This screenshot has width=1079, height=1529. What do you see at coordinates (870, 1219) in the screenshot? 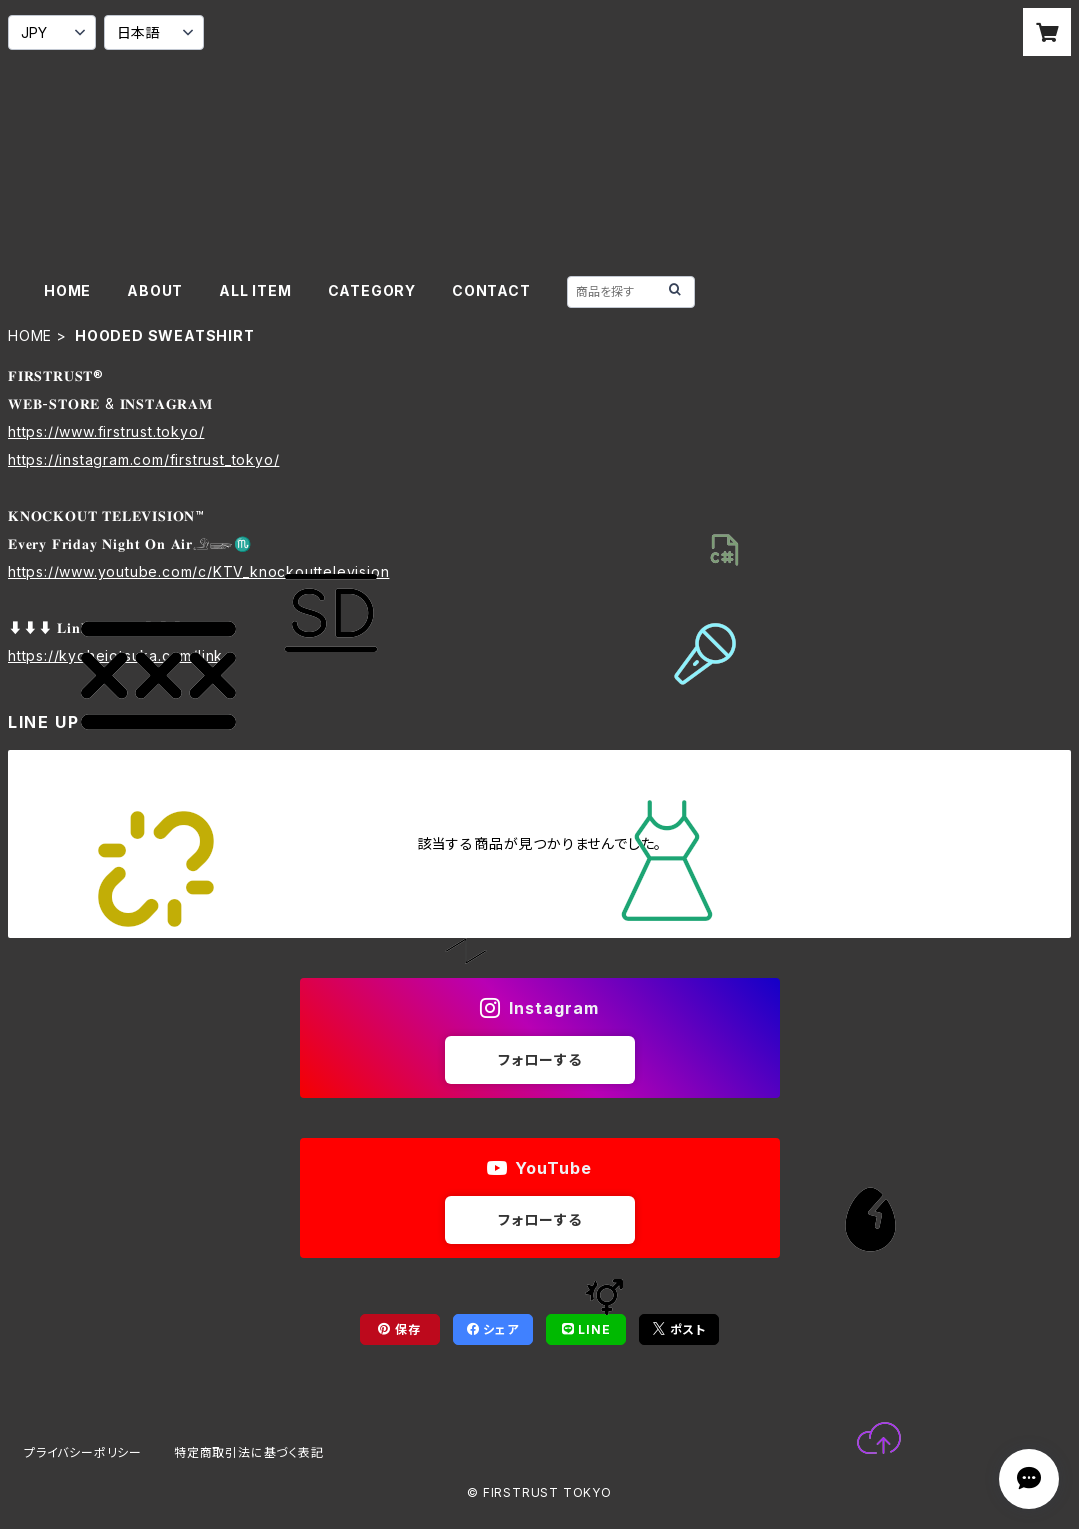
I see `indicates a cracked or broken item` at bounding box center [870, 1219].